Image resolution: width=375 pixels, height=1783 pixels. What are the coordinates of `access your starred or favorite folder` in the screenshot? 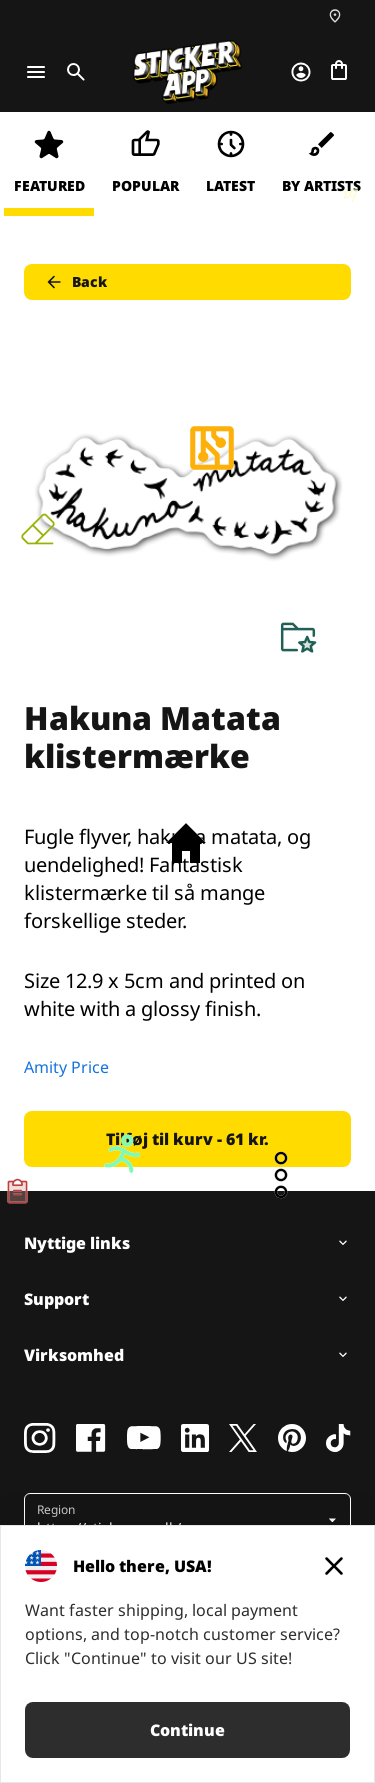 It's located at (298, 637).